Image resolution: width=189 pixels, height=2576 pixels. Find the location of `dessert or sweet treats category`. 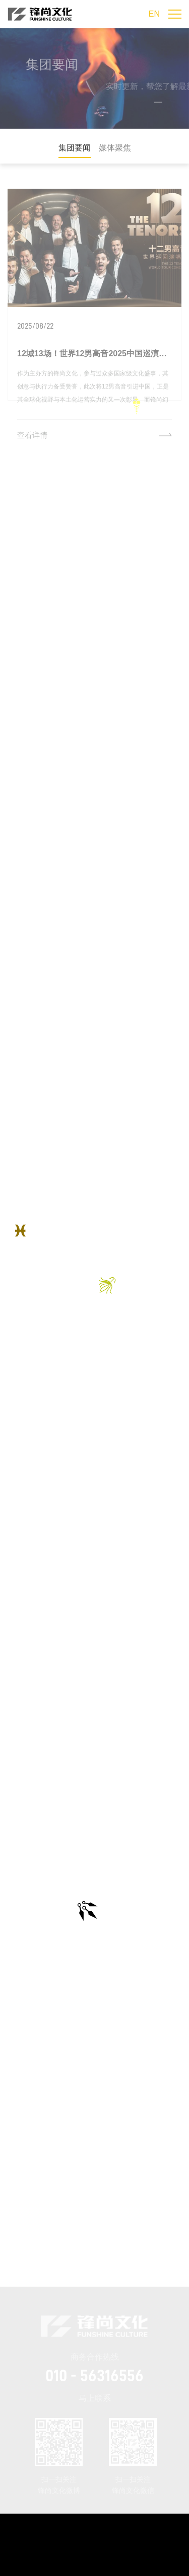

dessert or sweet treats category is located at coordinates (137, 407).